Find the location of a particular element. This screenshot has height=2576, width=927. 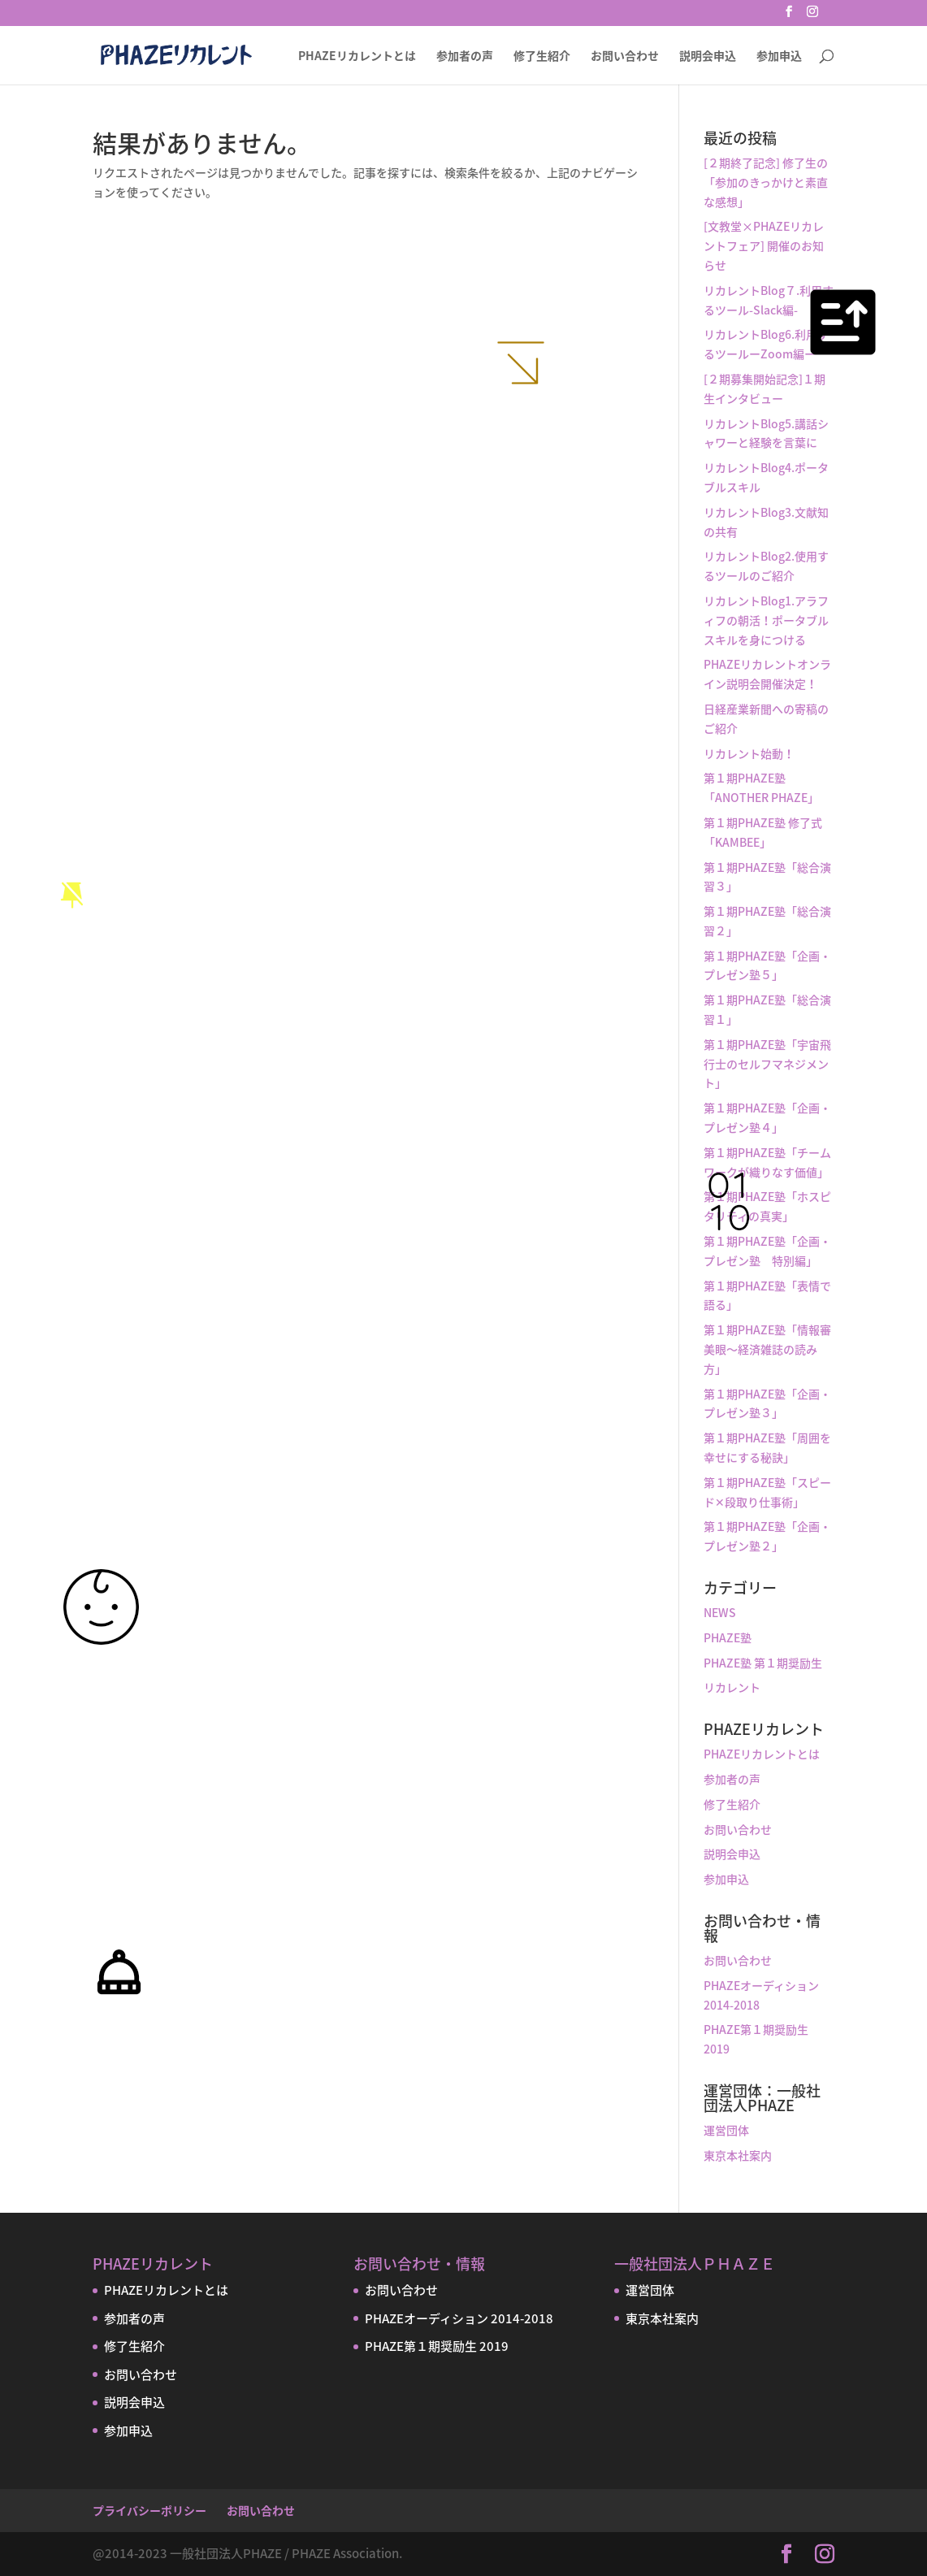

select winter or cold weather category is located at coordinates (119, 1974).